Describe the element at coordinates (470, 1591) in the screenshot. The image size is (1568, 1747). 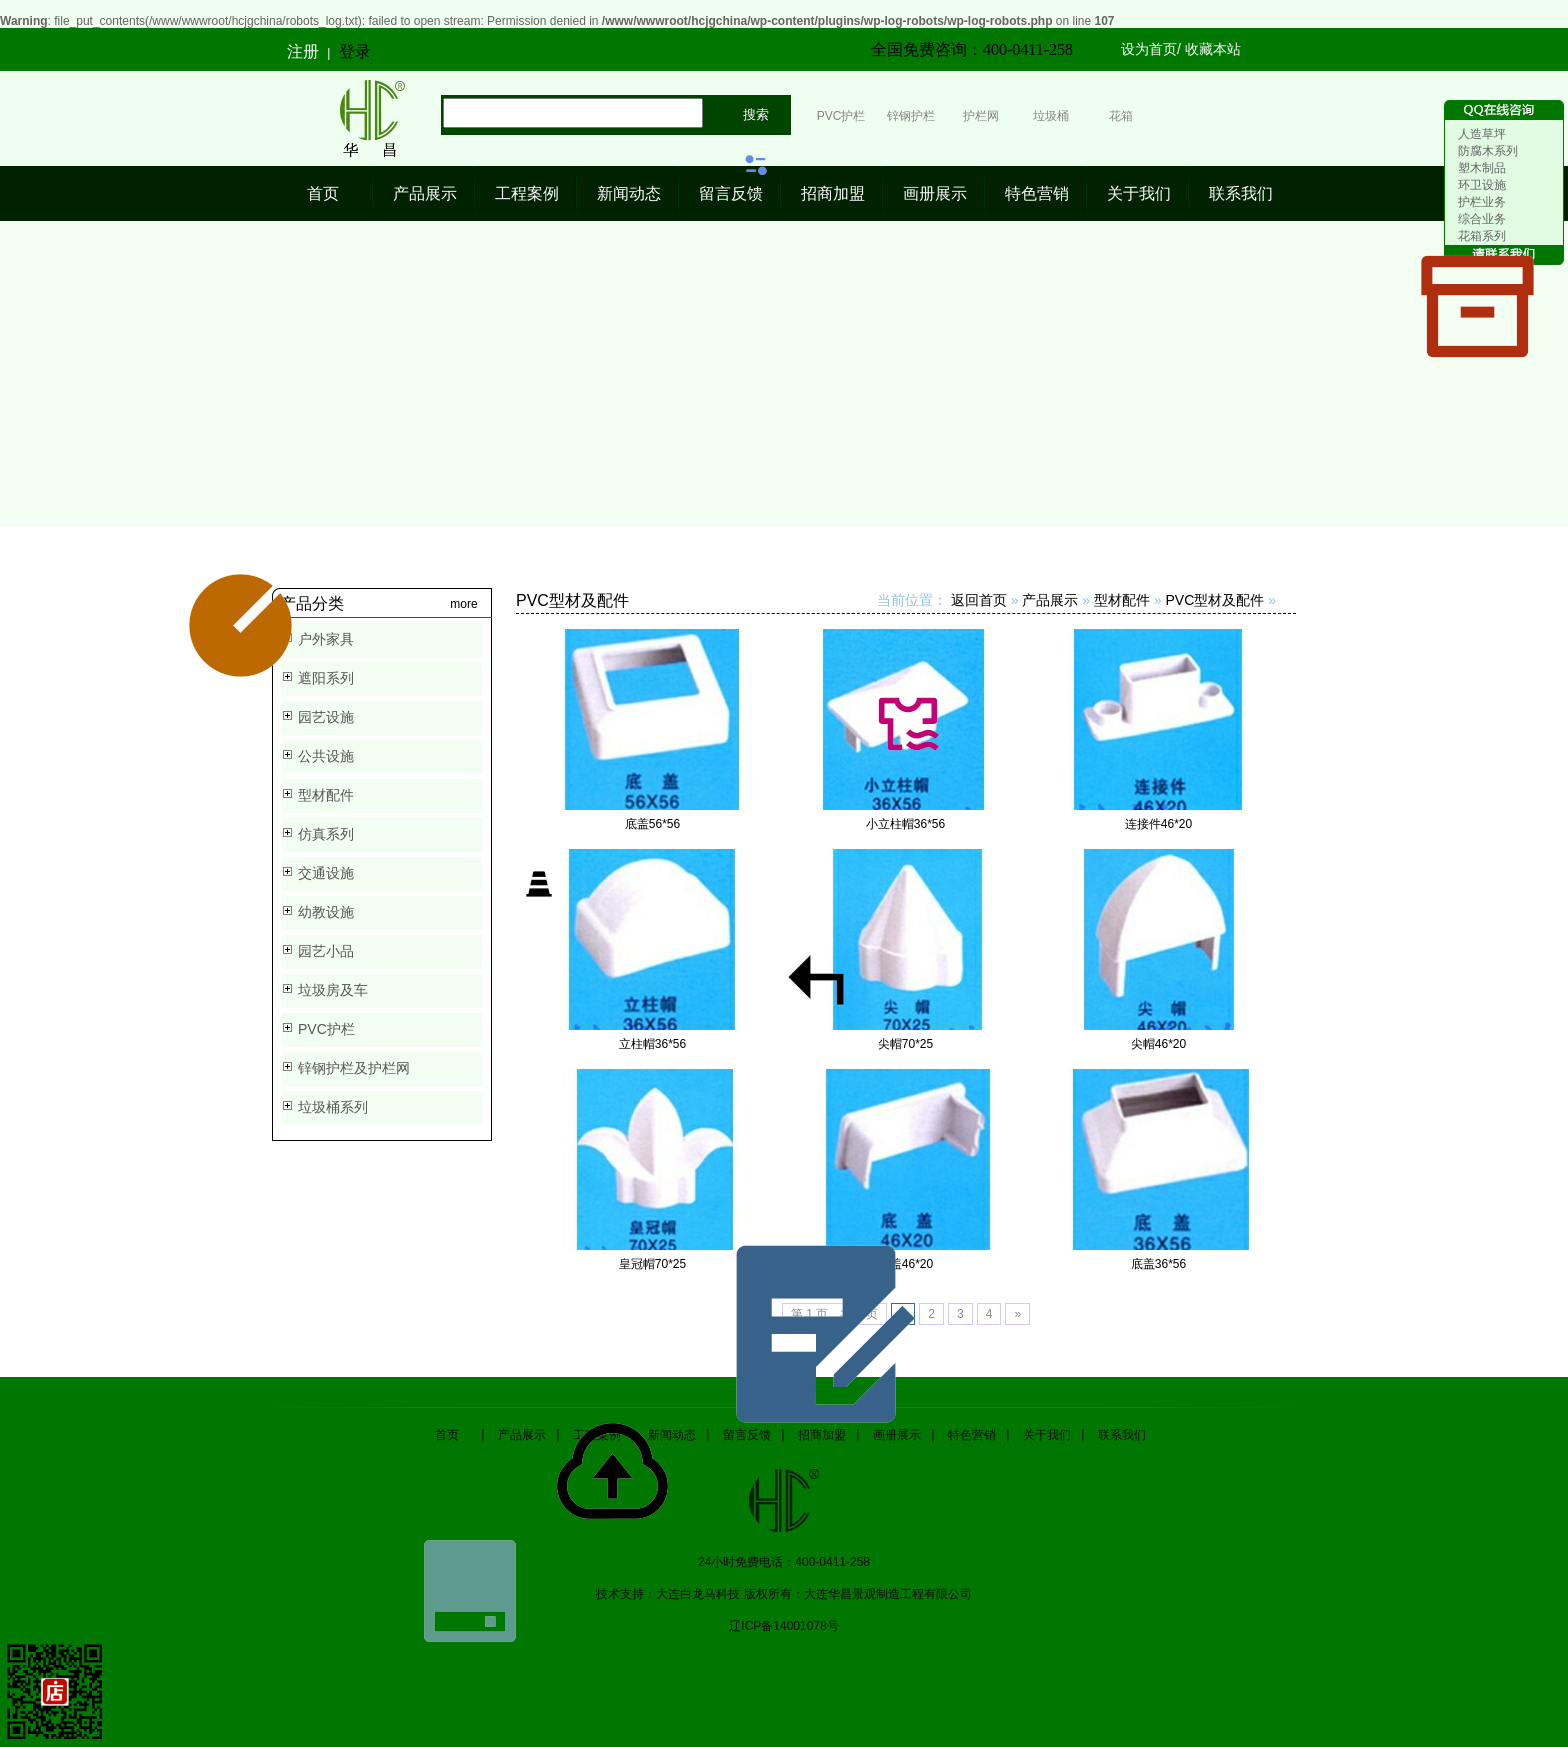
I see `access storage or hard drive settings` at that location.